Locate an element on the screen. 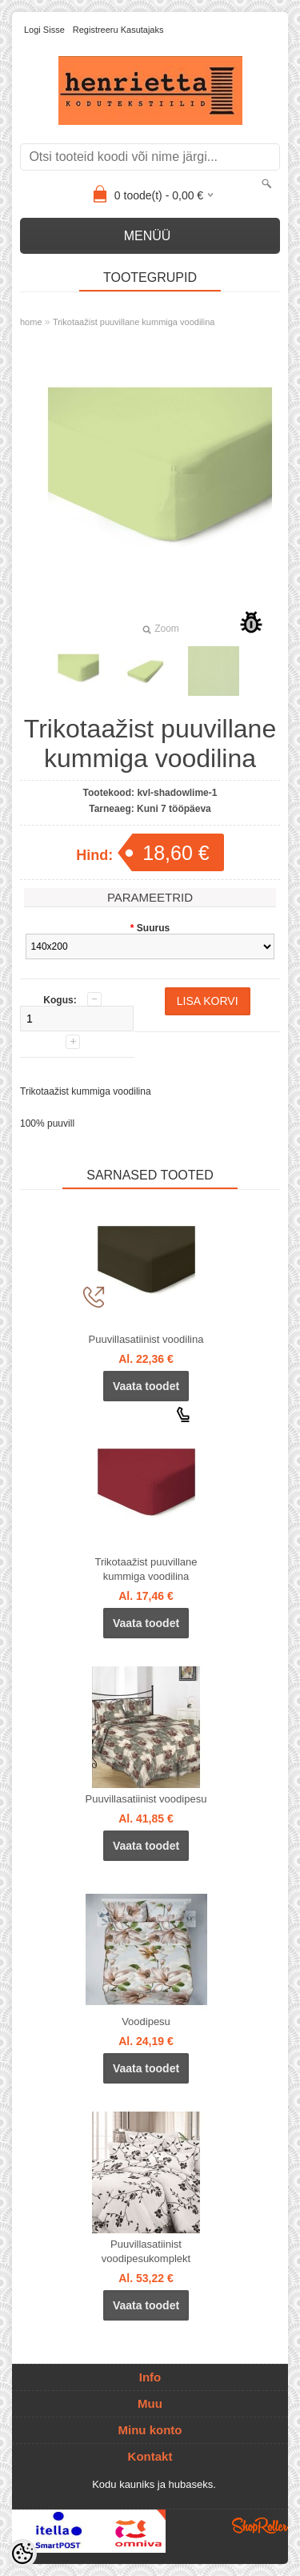 The image size is (300, 2576). find pest control services nearby is located at coordinates (251, 622).